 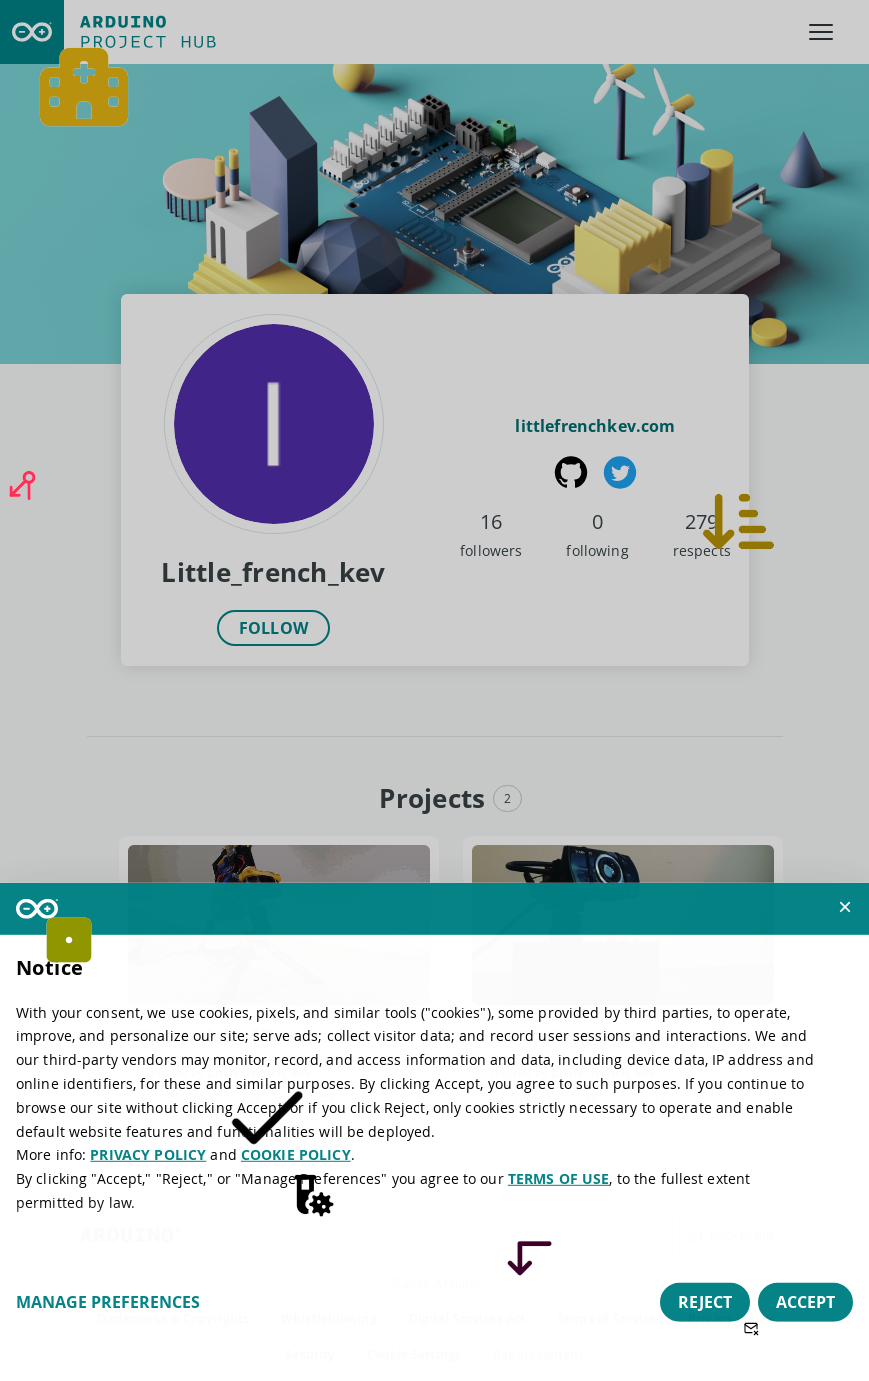 What do you see at coordinates (266, 1116) in the screenshot?
I see `confirm or submit an action` at bounding box center [266, 1116].